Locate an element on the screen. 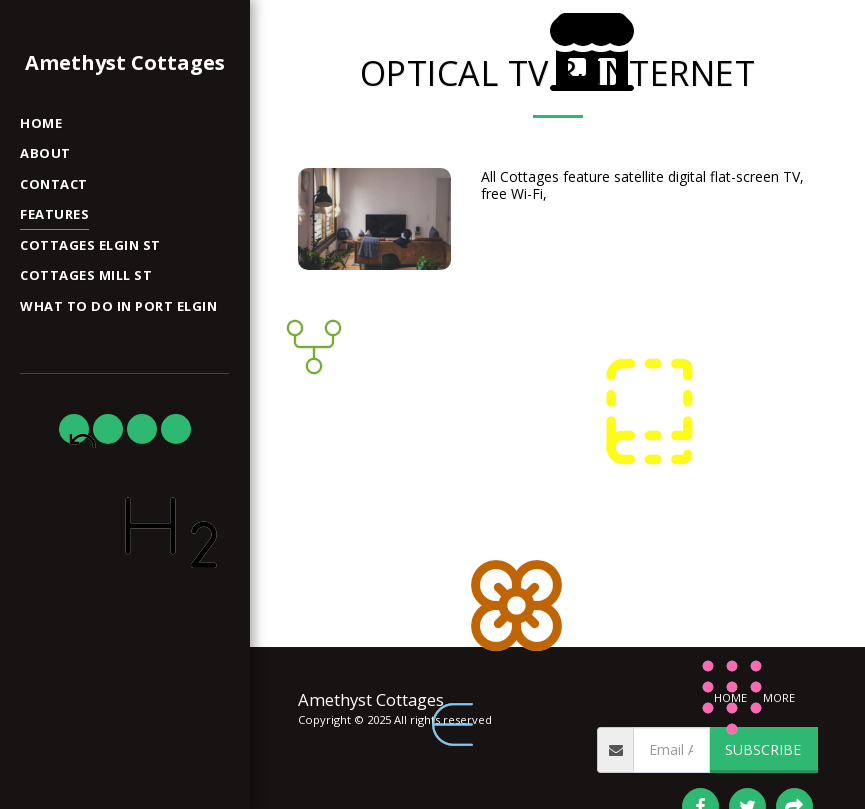 This screenshot has height=809, width=865. indicates set membership in mathematical notation is located at coordinates (453, 724).